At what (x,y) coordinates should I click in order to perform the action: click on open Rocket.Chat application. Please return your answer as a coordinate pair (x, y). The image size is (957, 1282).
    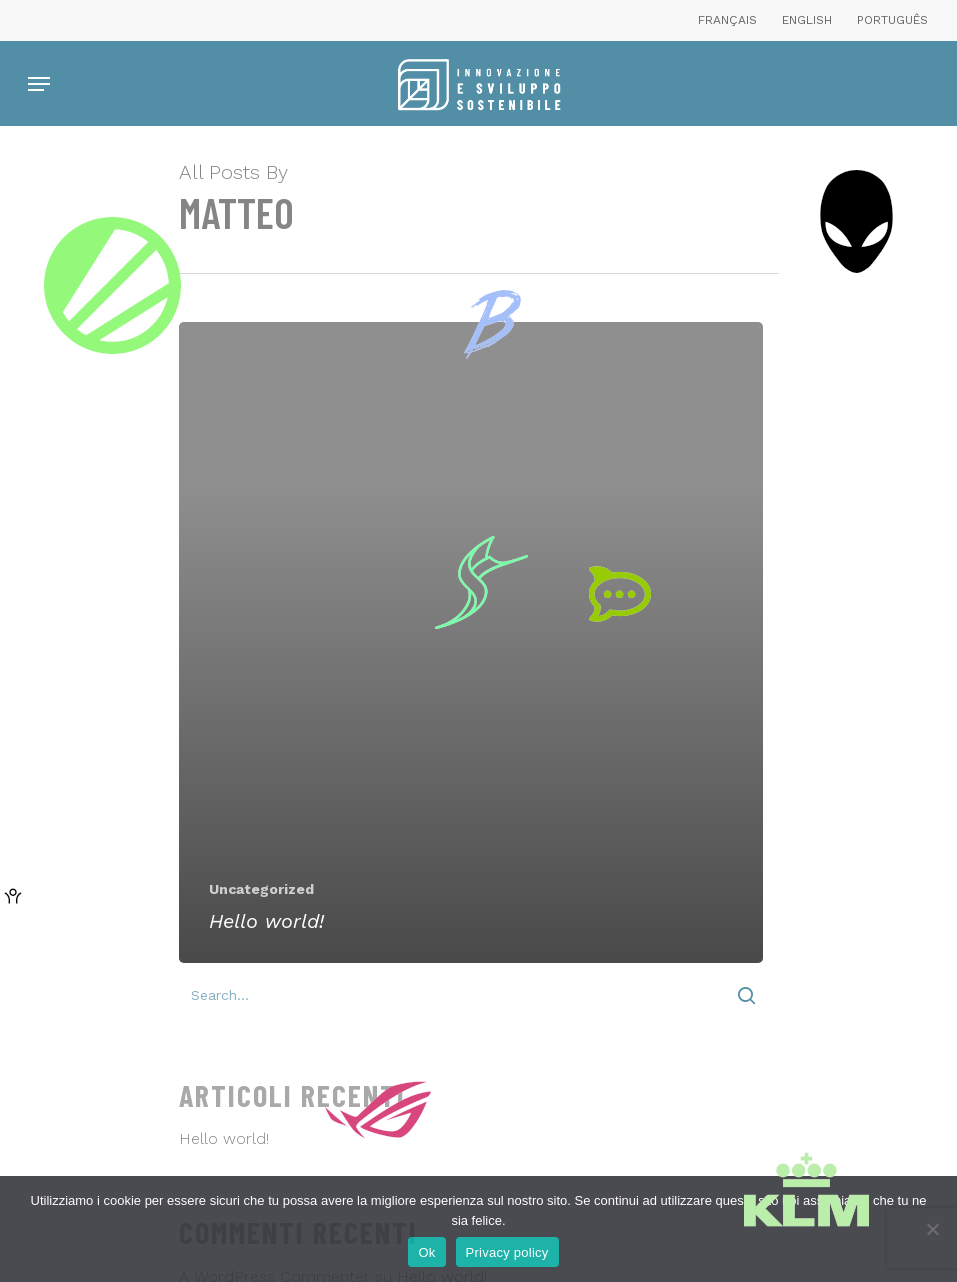
    Looking at the image, I should click on (620, 594).